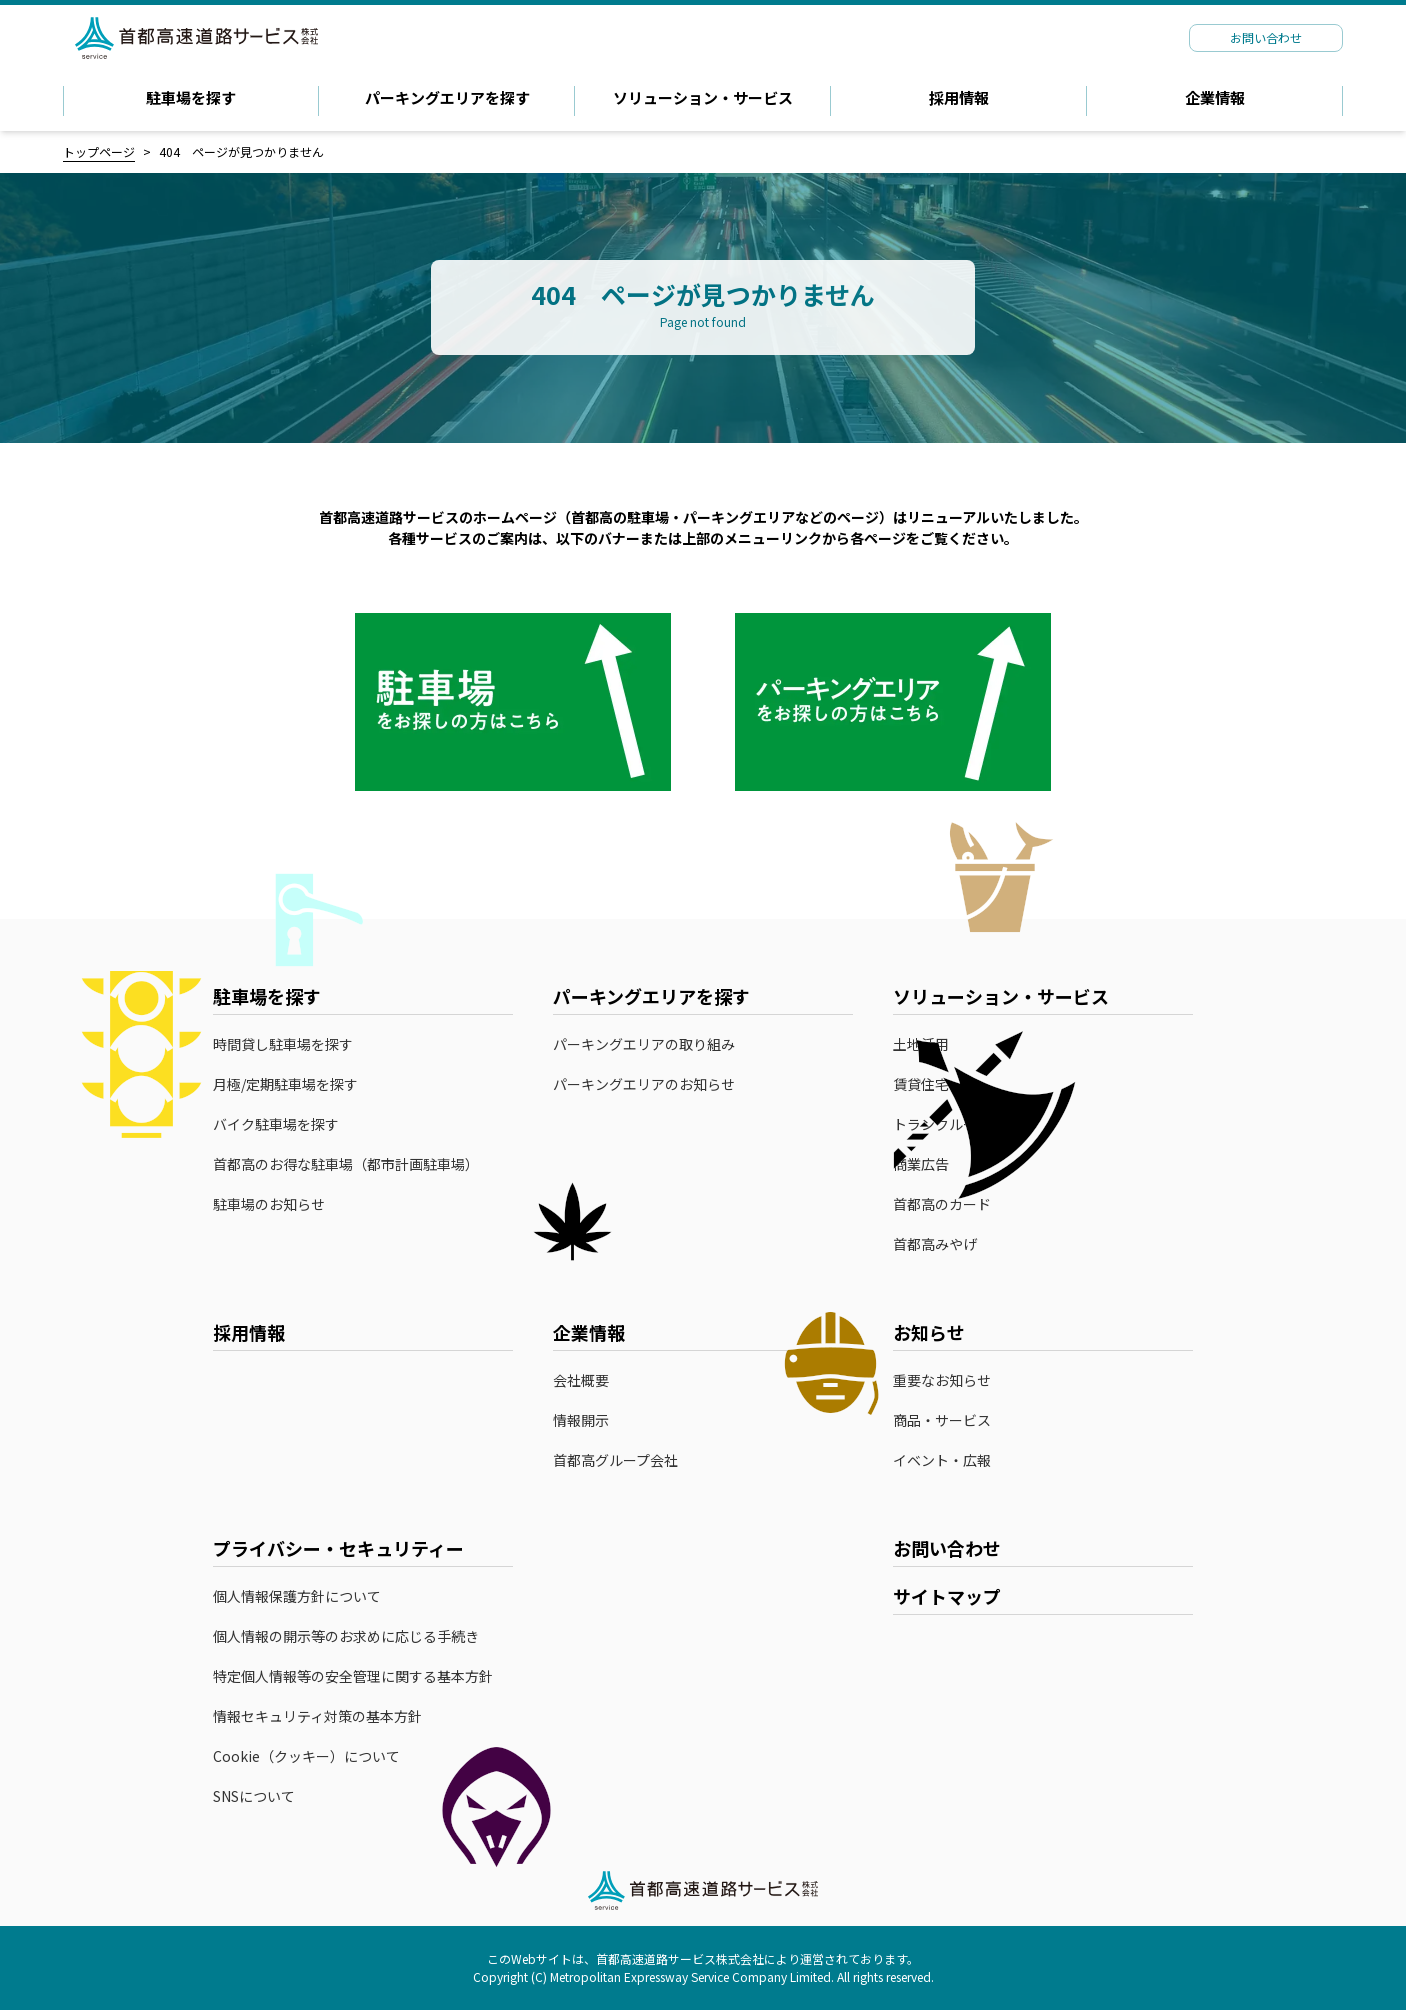  I want to click on indicates a stopped or halted state, so click(141, 1054).